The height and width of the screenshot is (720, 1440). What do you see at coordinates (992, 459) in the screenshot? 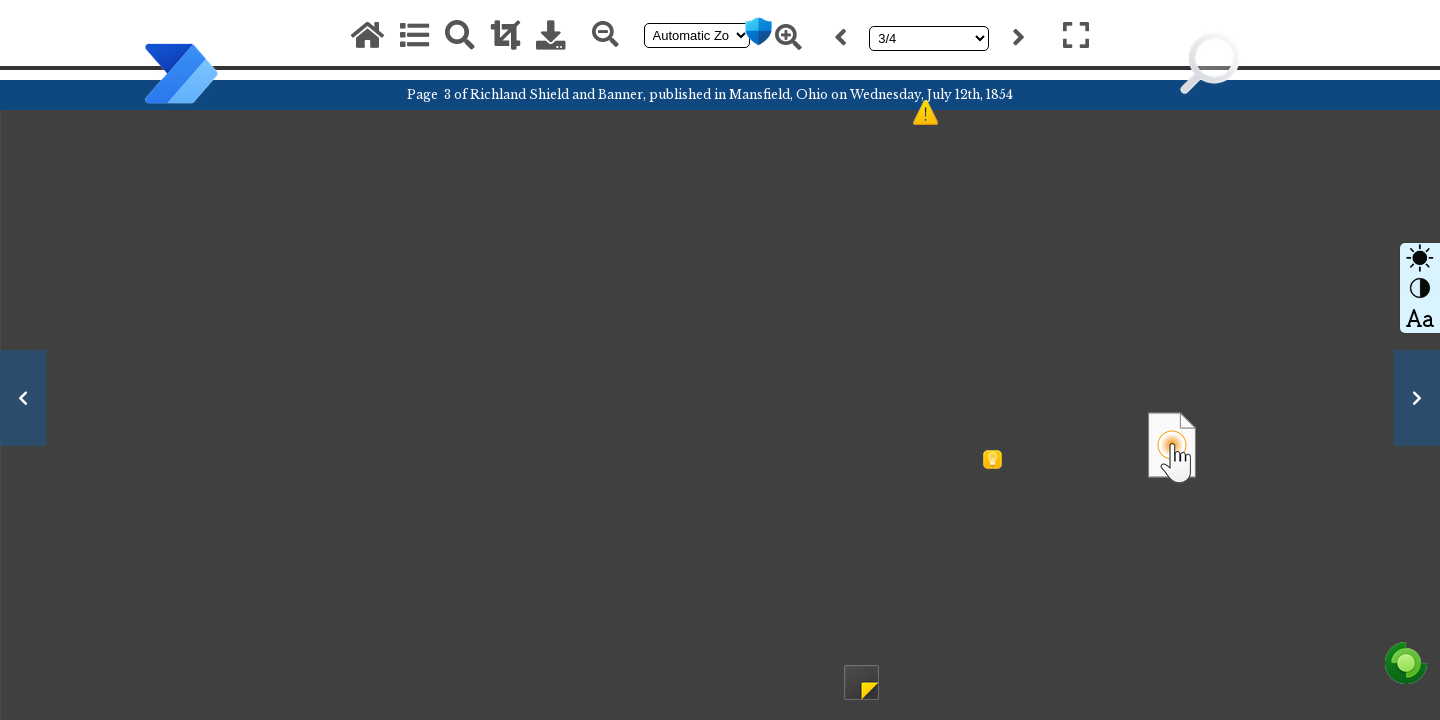
I see `open the Tips app for helpful hints and tutorials` at bounding box center [992, 459].